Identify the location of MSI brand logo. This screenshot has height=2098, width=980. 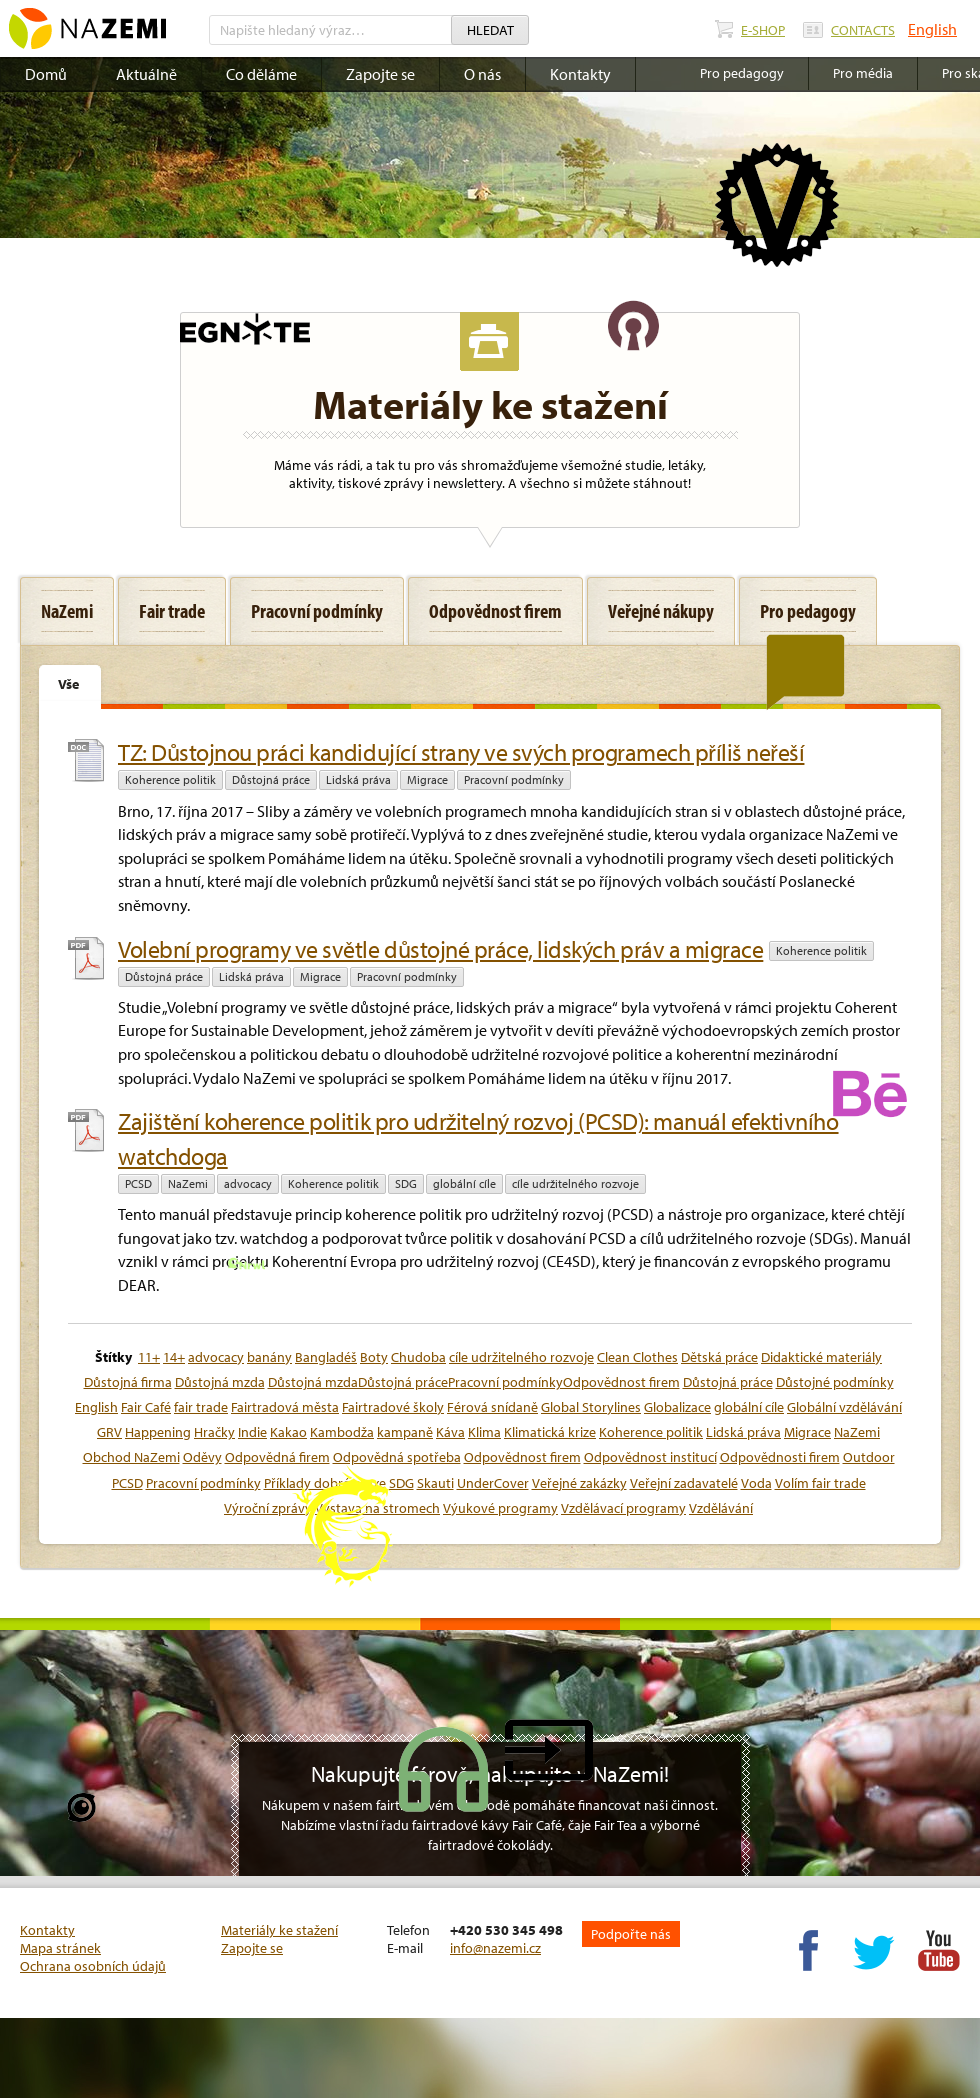
(342, 1526).